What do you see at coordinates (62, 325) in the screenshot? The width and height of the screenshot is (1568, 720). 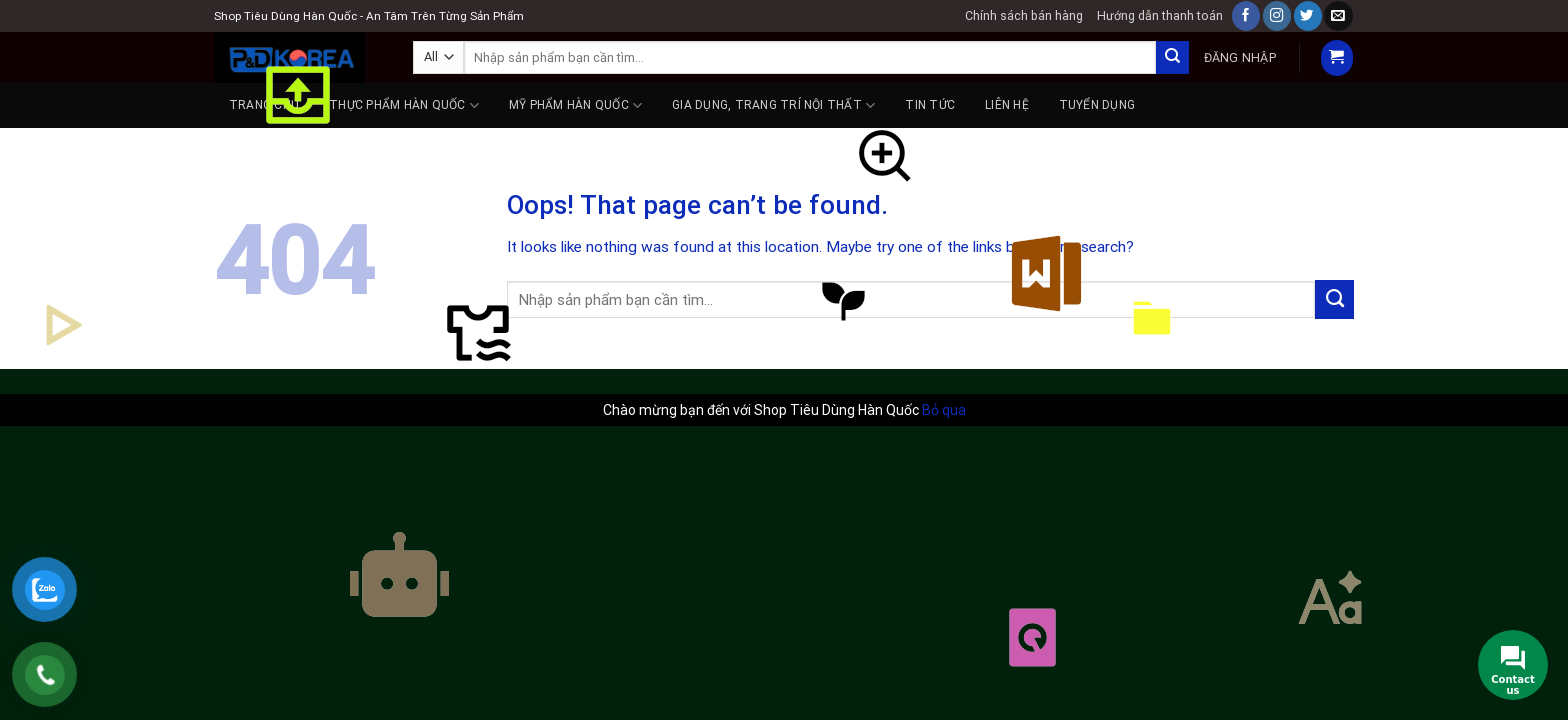 I see `play media or video content` at bounding box center [62, 325].